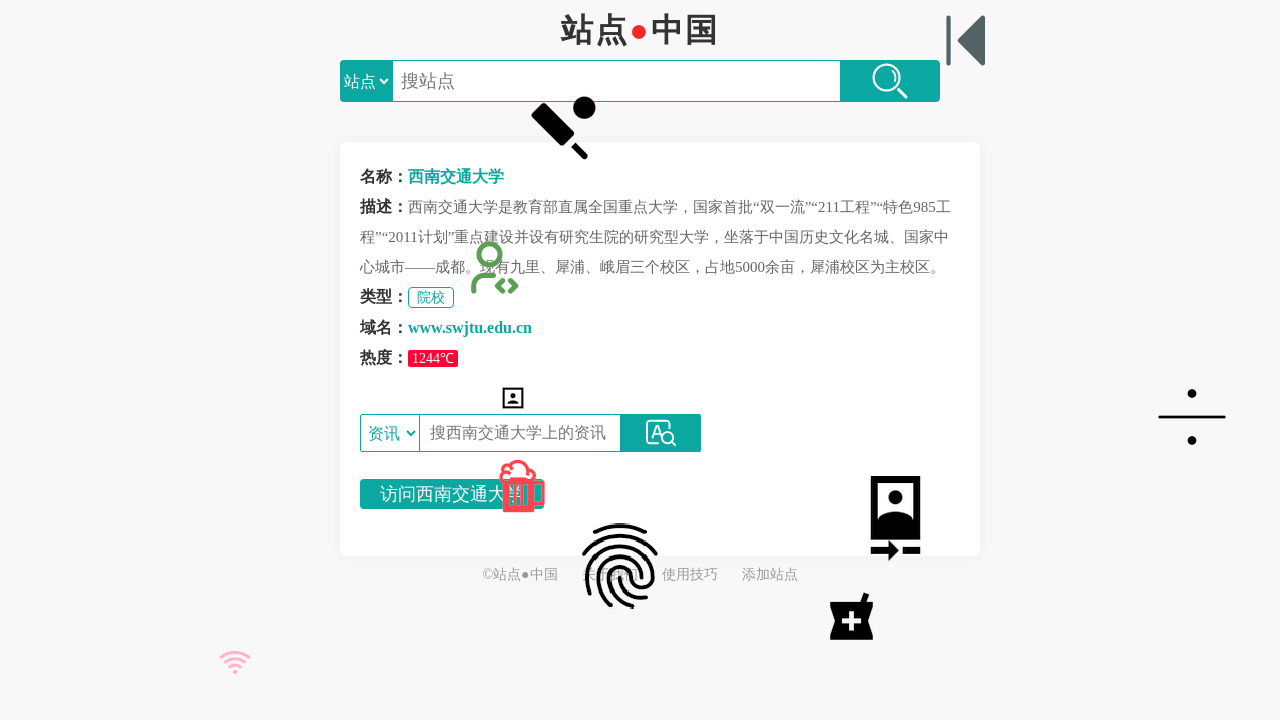 The height and width of the screenshot is (720, 1280). I want to click on switch to portrait orientation mode, so click(513, 398).